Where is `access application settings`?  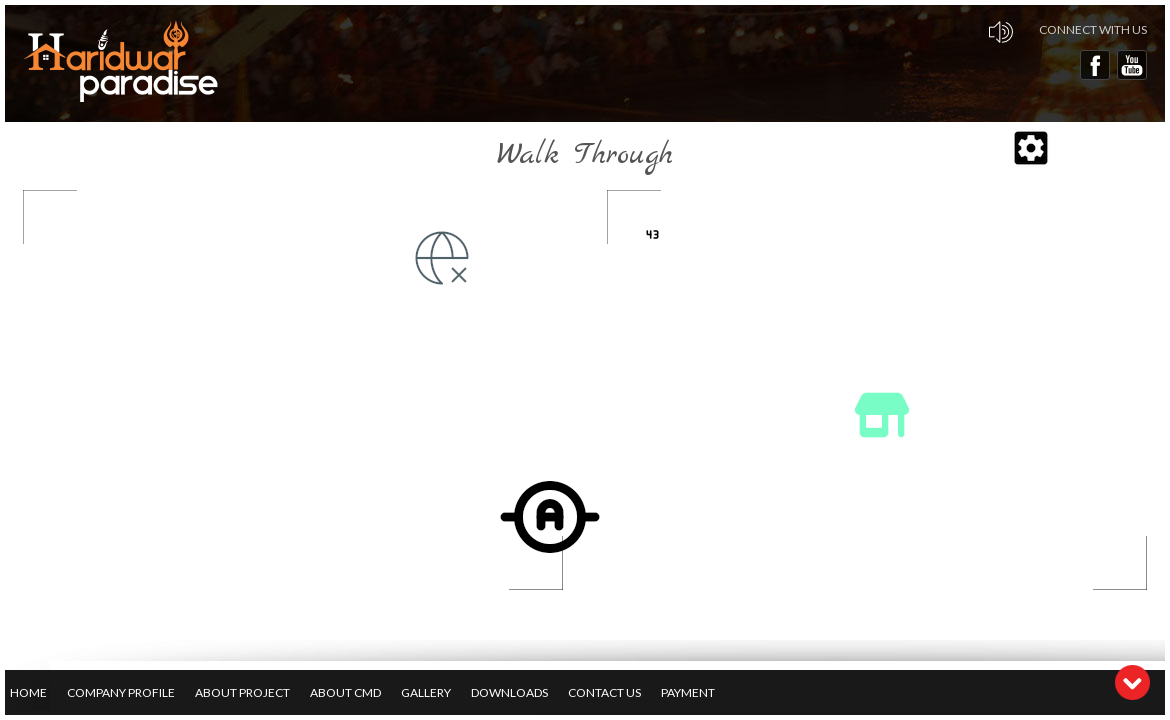 access application settings is located at coordinates (1031, 148).